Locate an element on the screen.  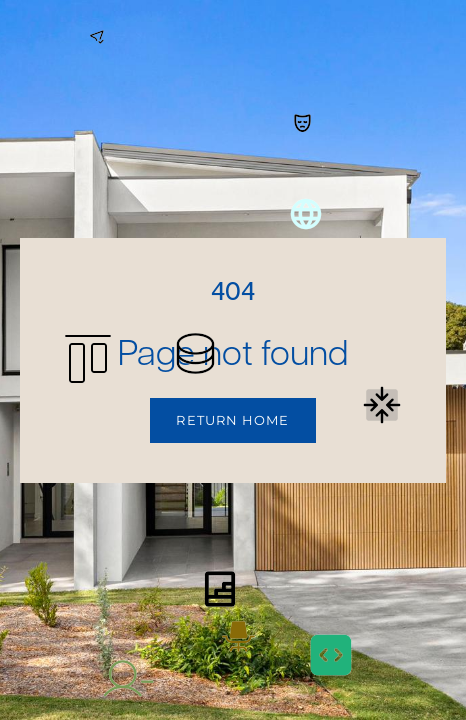
access database or data storage is located at coordinates (195, 353).